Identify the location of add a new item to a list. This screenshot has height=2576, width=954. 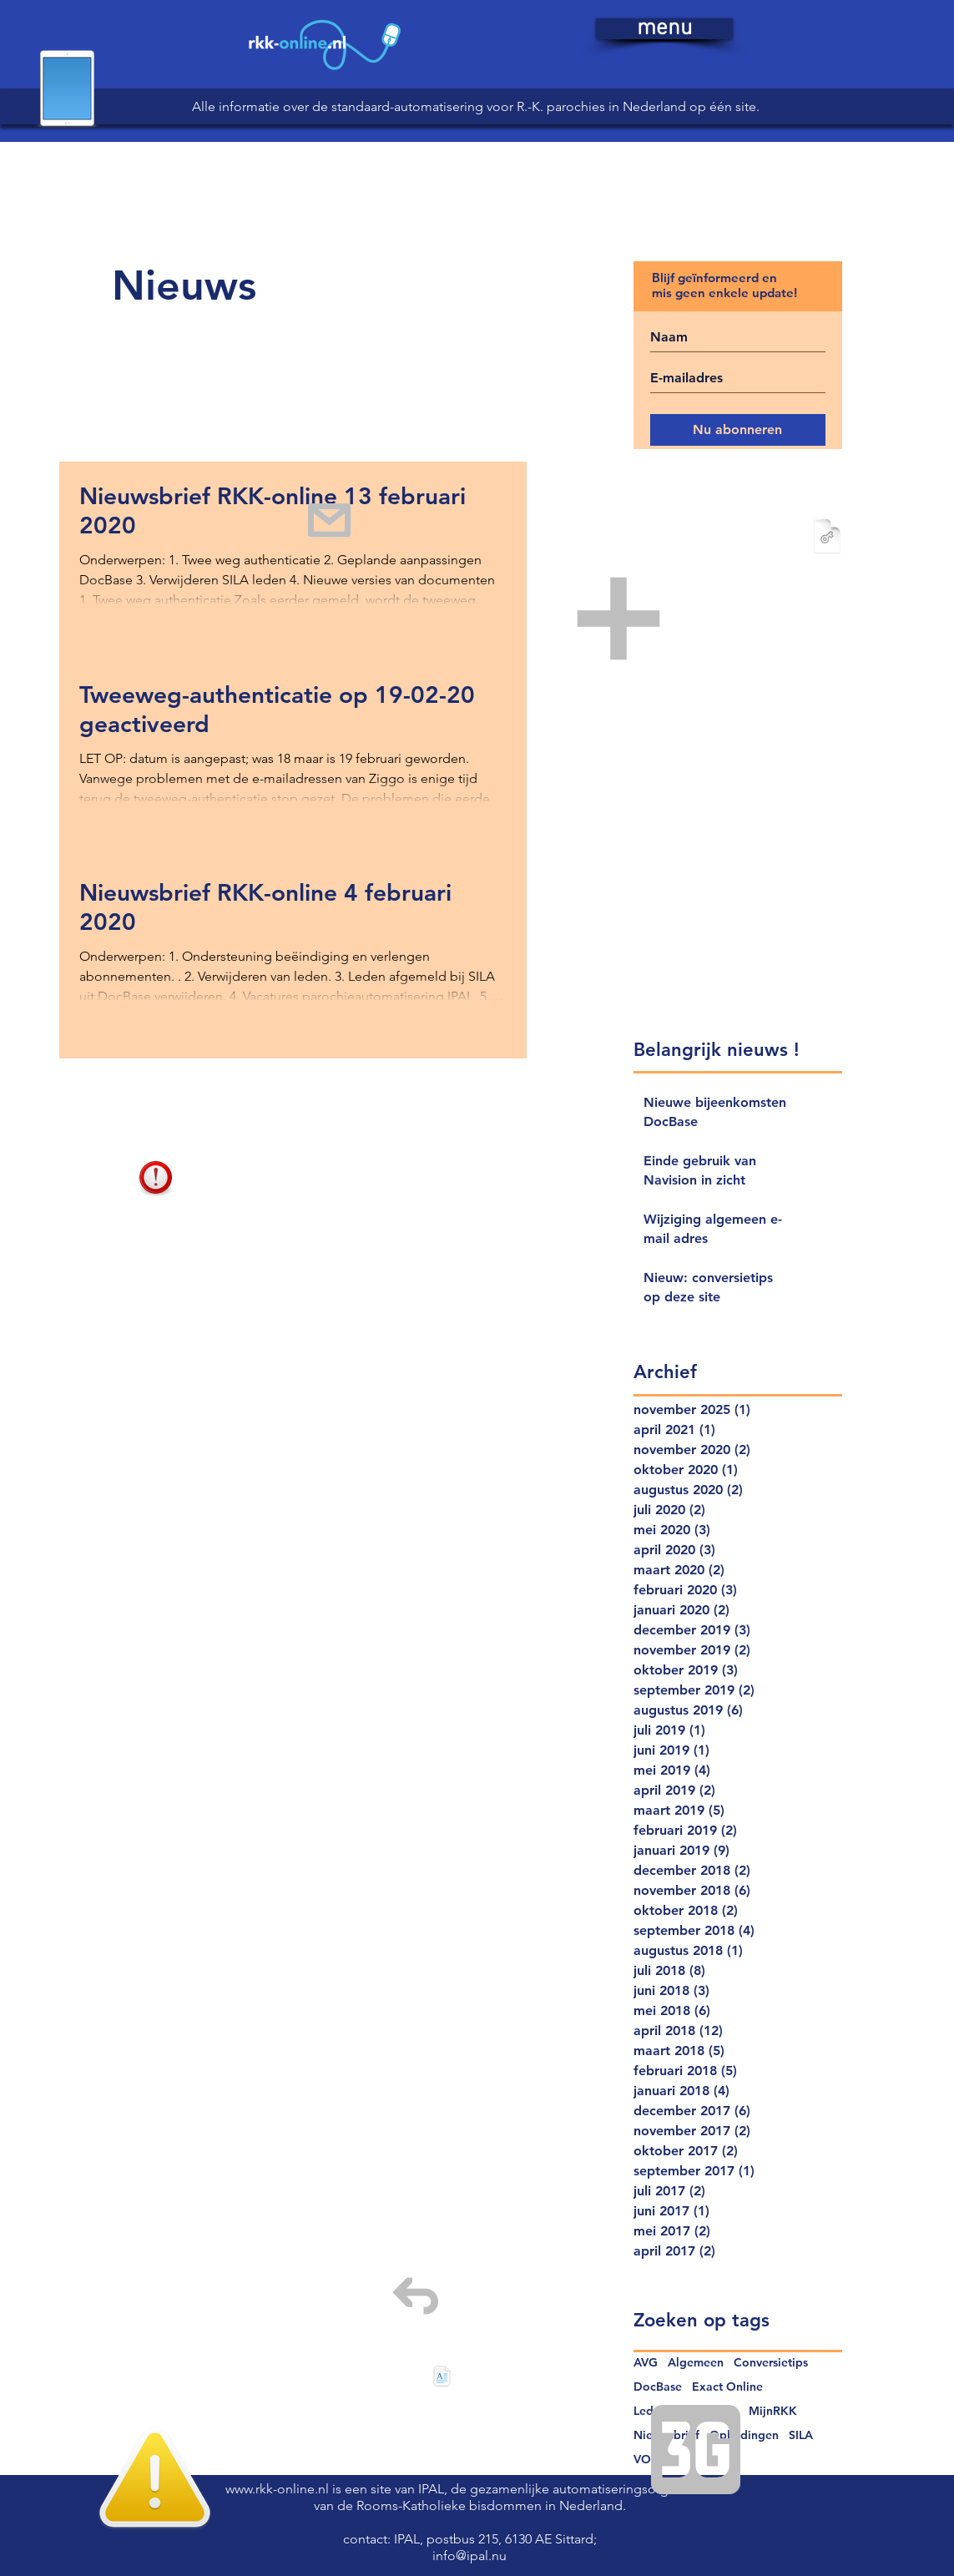
(618, 619).